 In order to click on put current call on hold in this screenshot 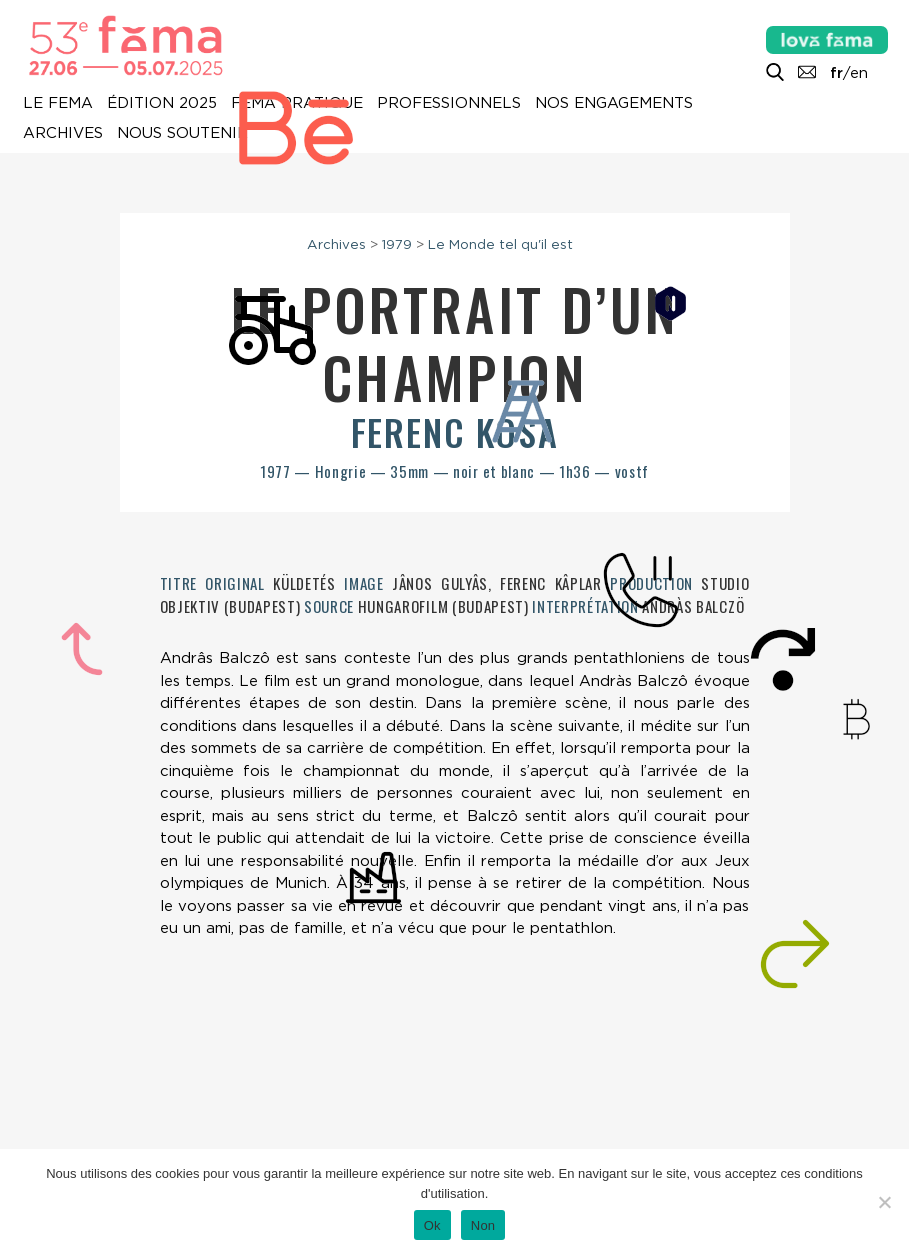, I will do `click(642, 588)`.